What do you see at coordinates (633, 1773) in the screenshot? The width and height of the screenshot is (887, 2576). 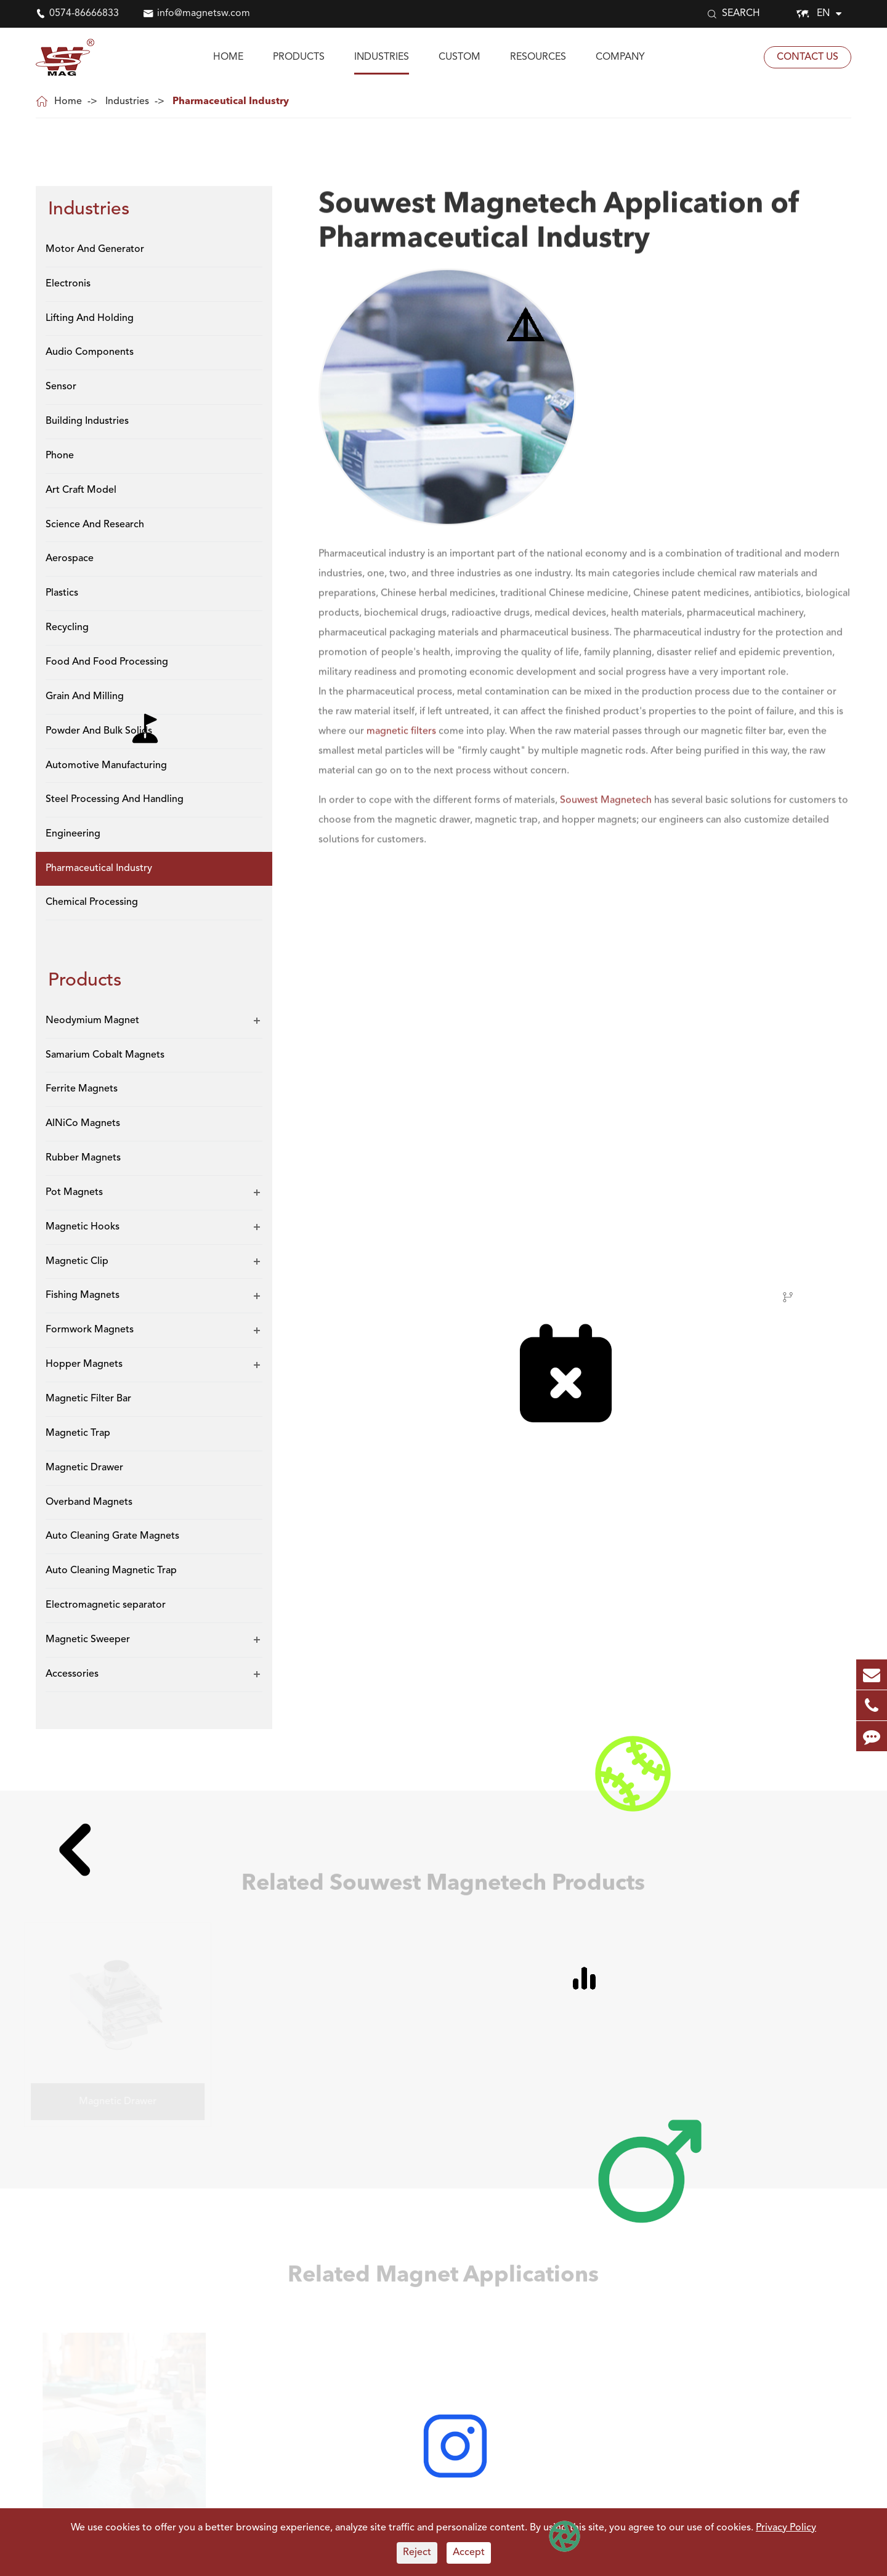 I see `view baseball scores or stats` at bounding box center [633, 1773].